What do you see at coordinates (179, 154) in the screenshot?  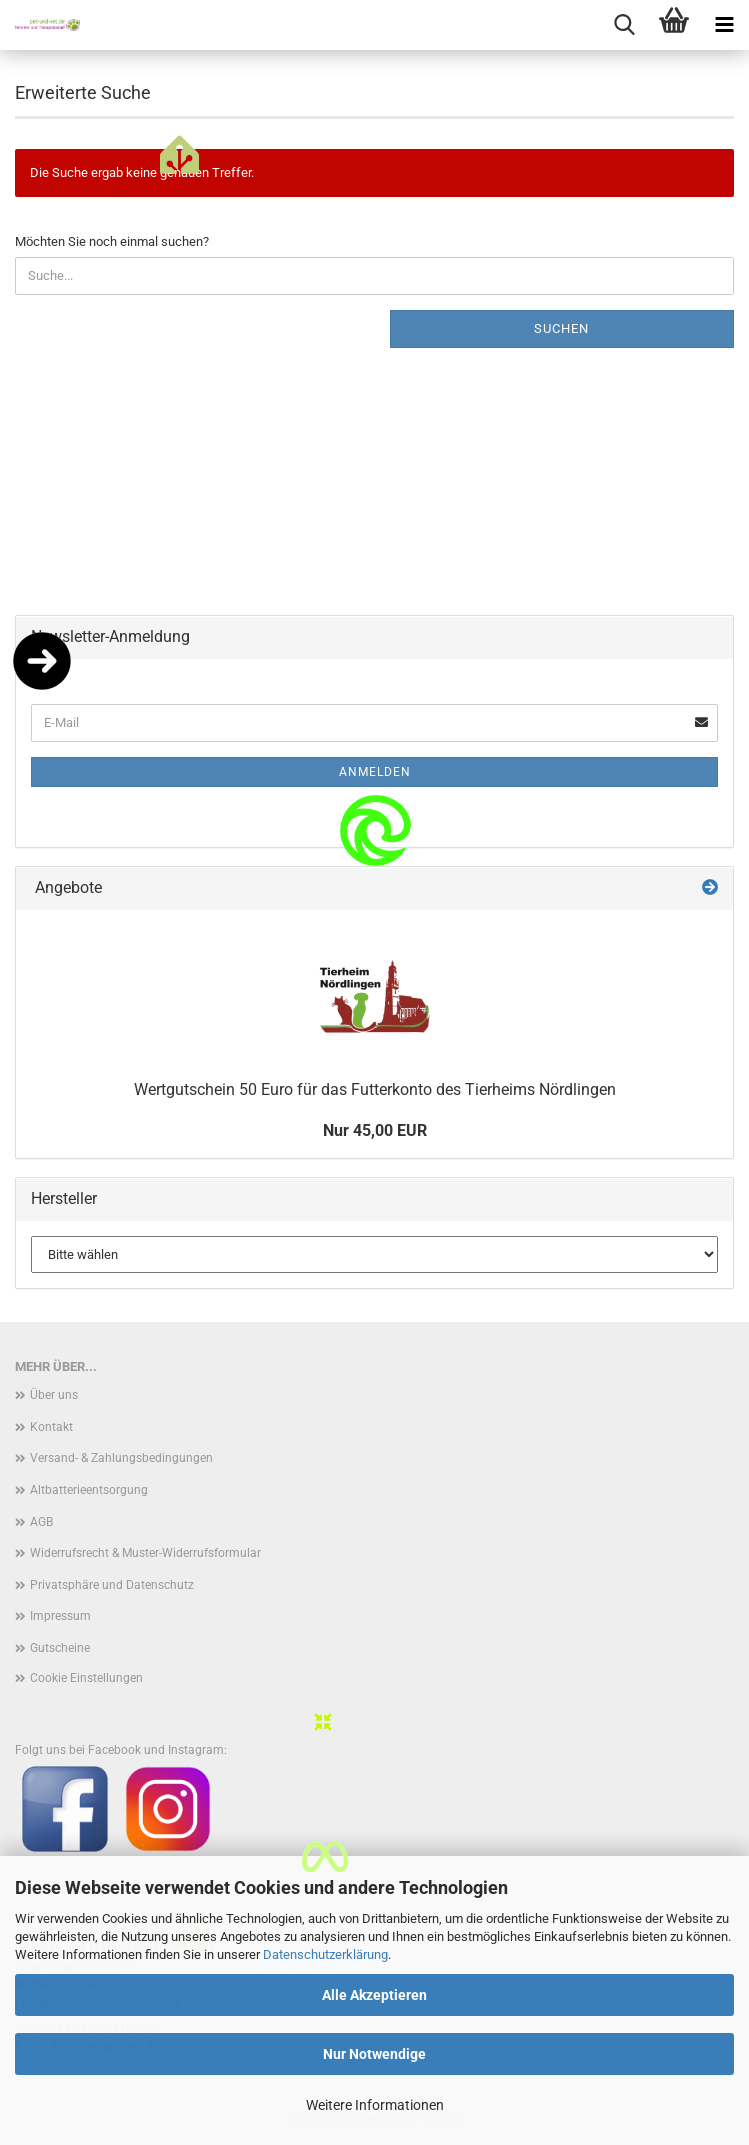 I see `open Home Assistant app` at bounding box center [179, 154].